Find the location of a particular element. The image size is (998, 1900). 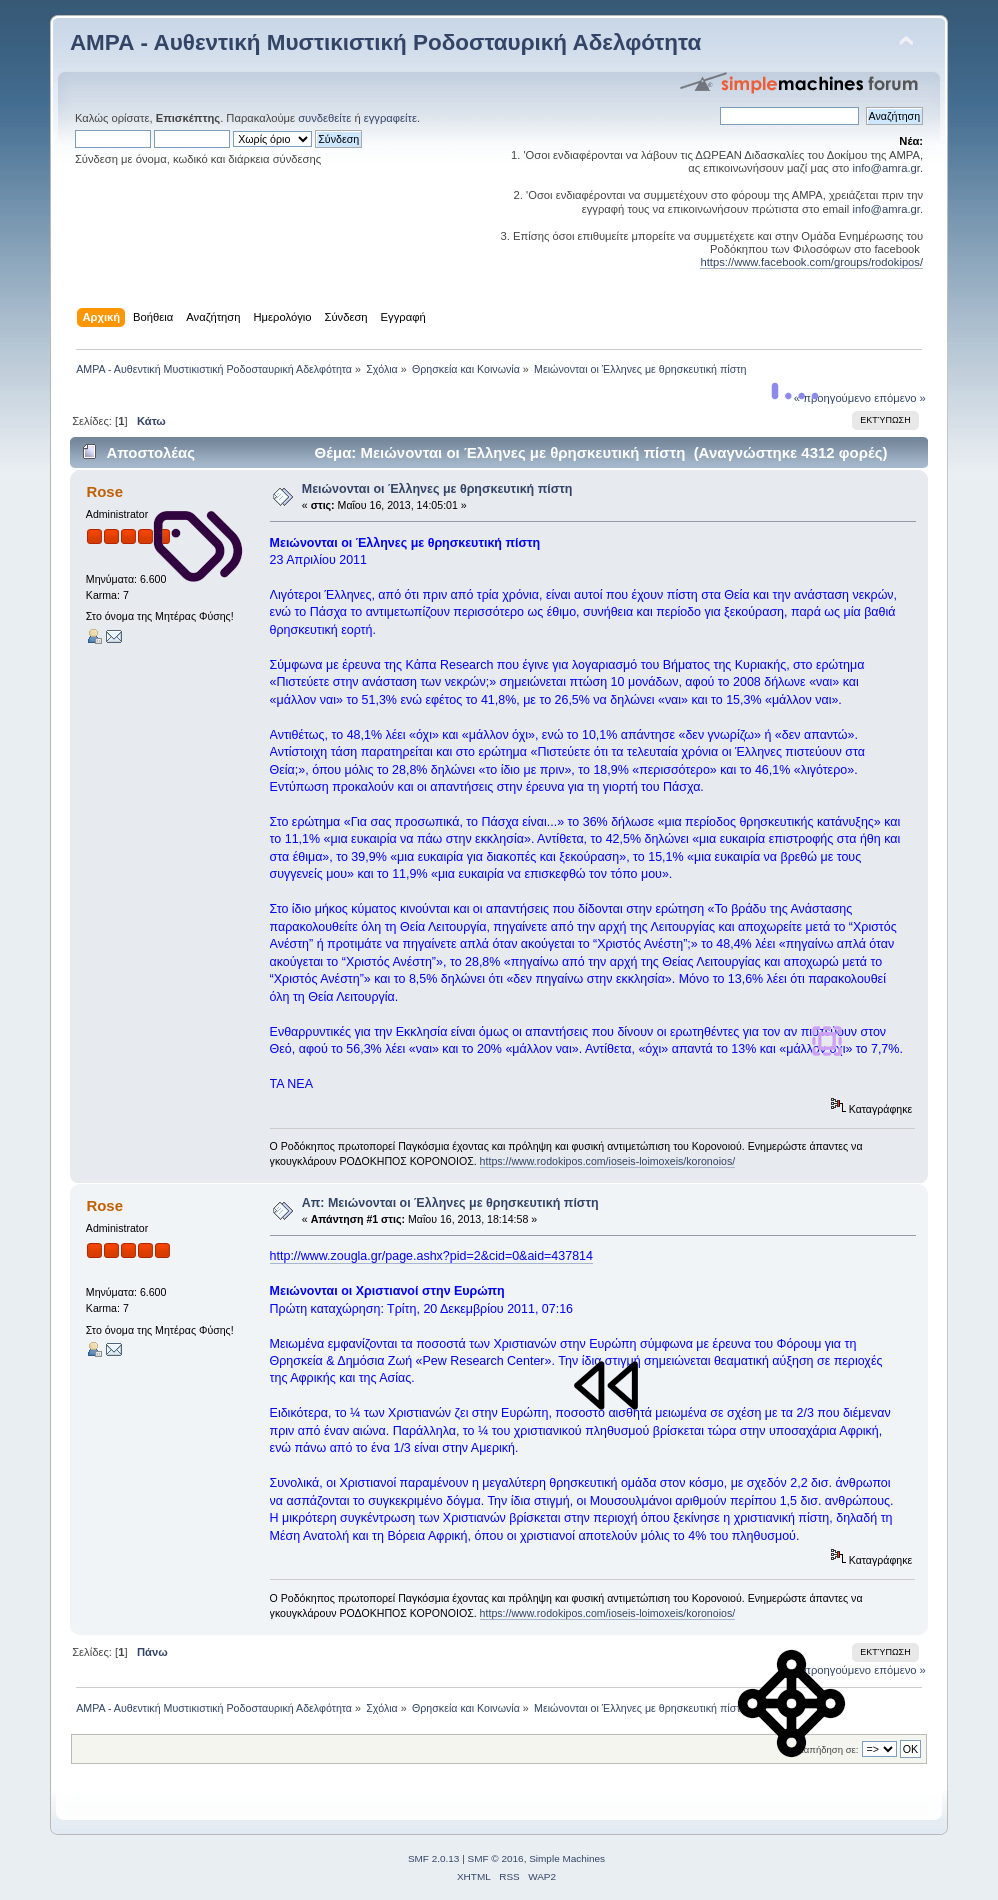

indicates weak signal strength is located at coordinates (795, 376).